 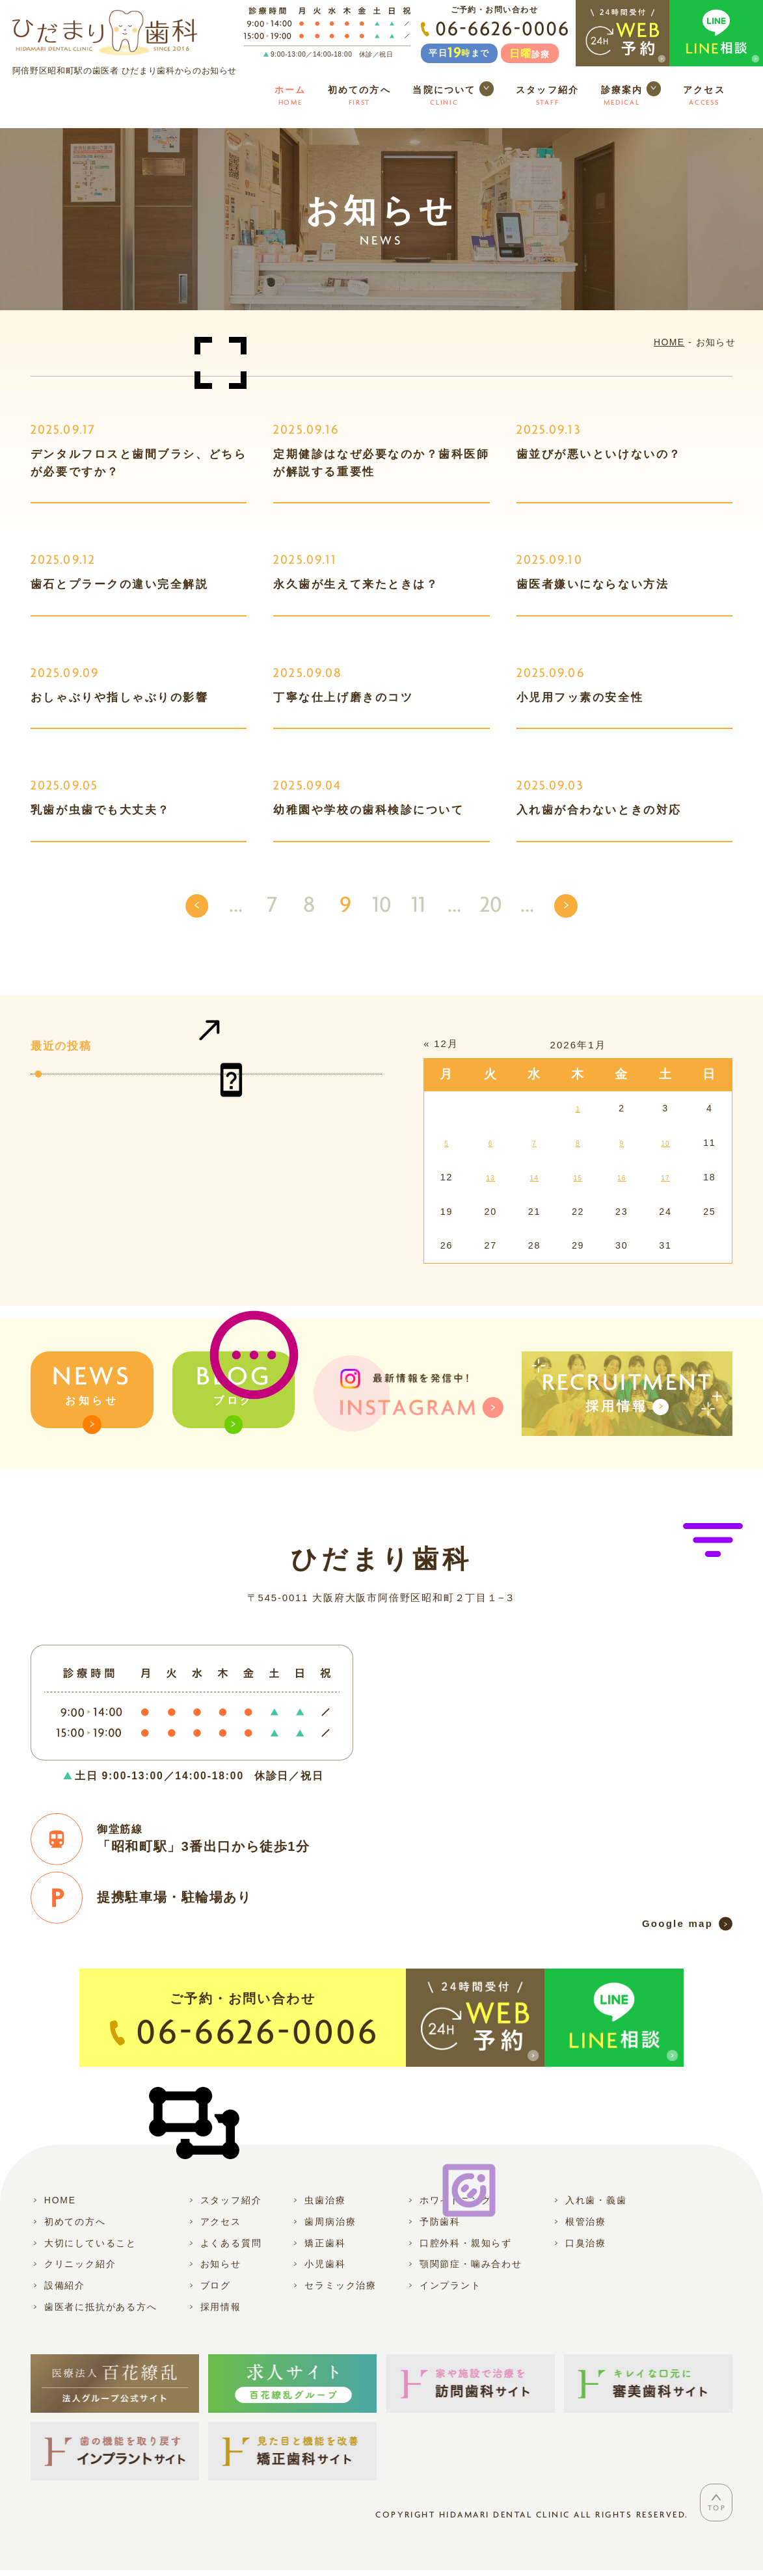 What do you see at coordinates (221, 363) in the screenshot?
I see `scan a QR code or barcode` at bounding box center [221, 363].